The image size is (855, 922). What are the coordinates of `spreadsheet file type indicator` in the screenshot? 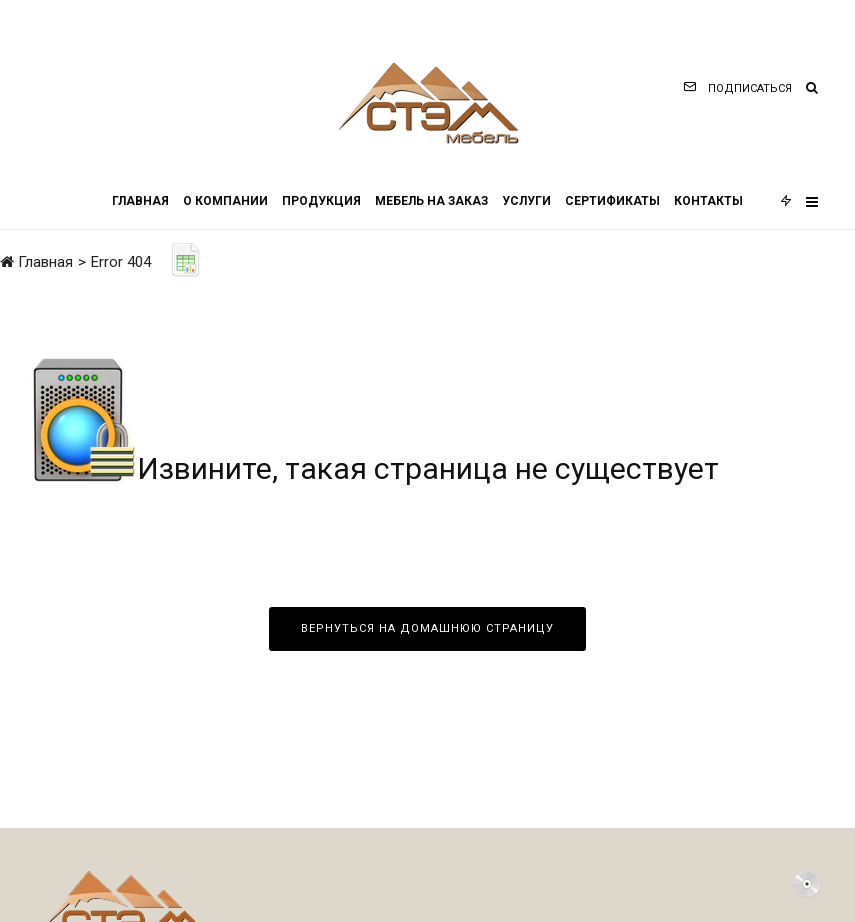 It's located at (185, 259).